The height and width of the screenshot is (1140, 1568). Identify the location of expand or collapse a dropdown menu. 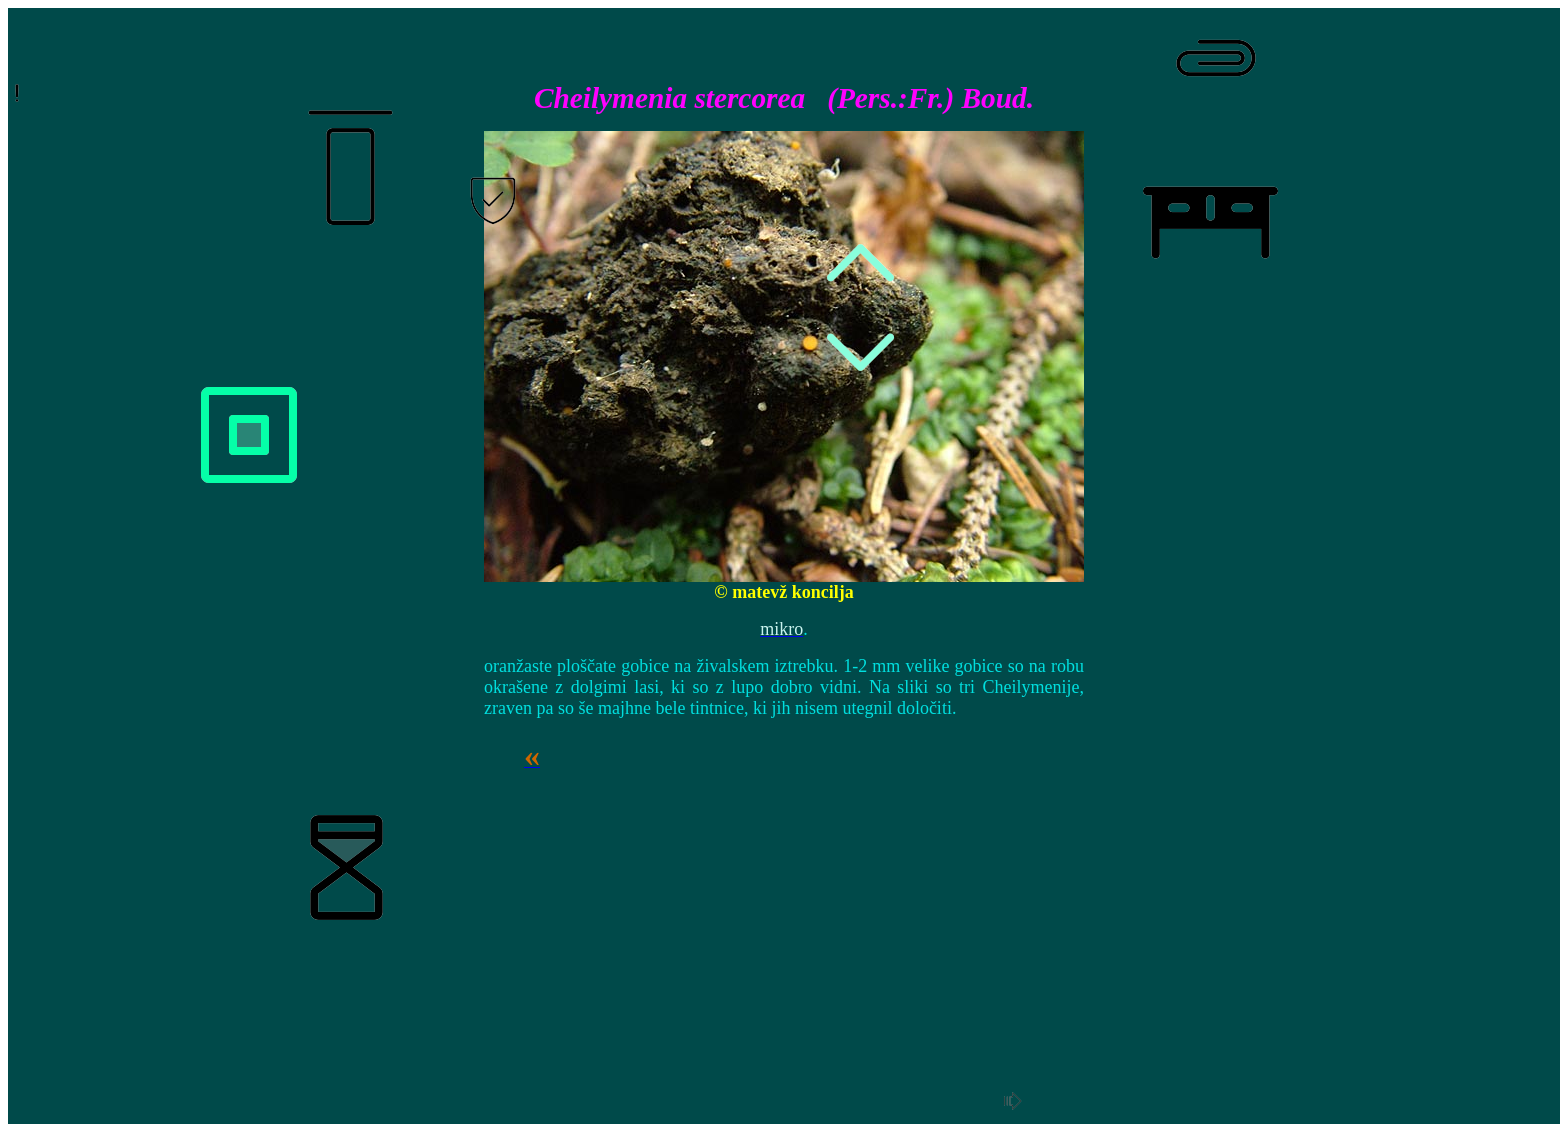
(860, 307).